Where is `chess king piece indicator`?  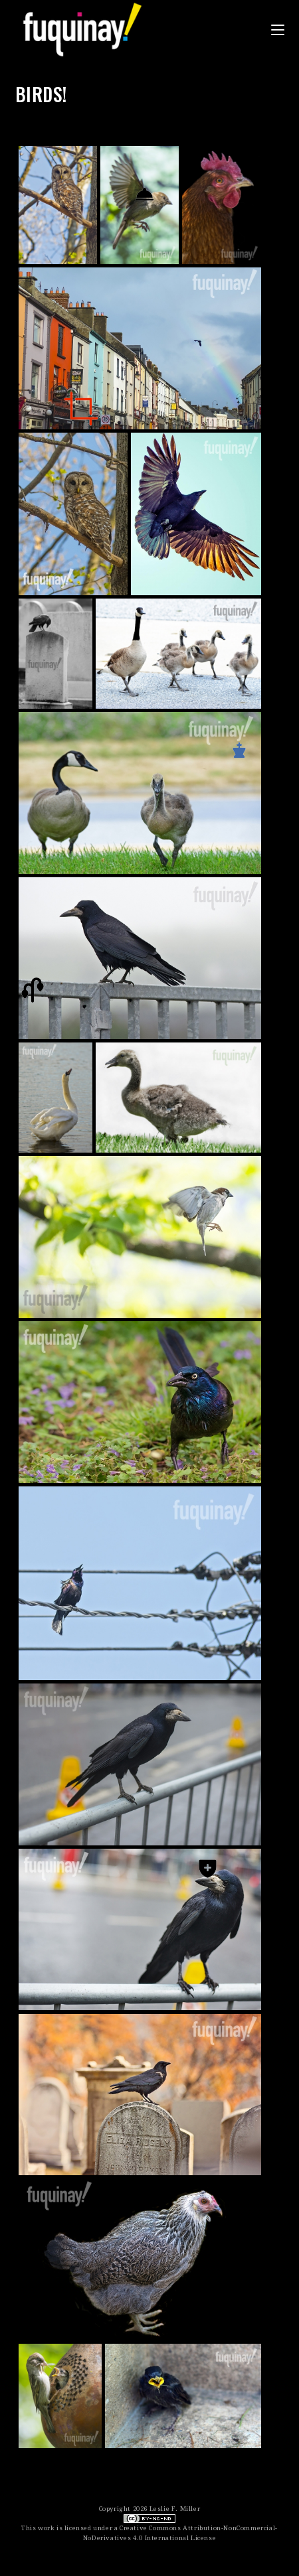
chess king piece indicator is located at coordinates (239, 751).